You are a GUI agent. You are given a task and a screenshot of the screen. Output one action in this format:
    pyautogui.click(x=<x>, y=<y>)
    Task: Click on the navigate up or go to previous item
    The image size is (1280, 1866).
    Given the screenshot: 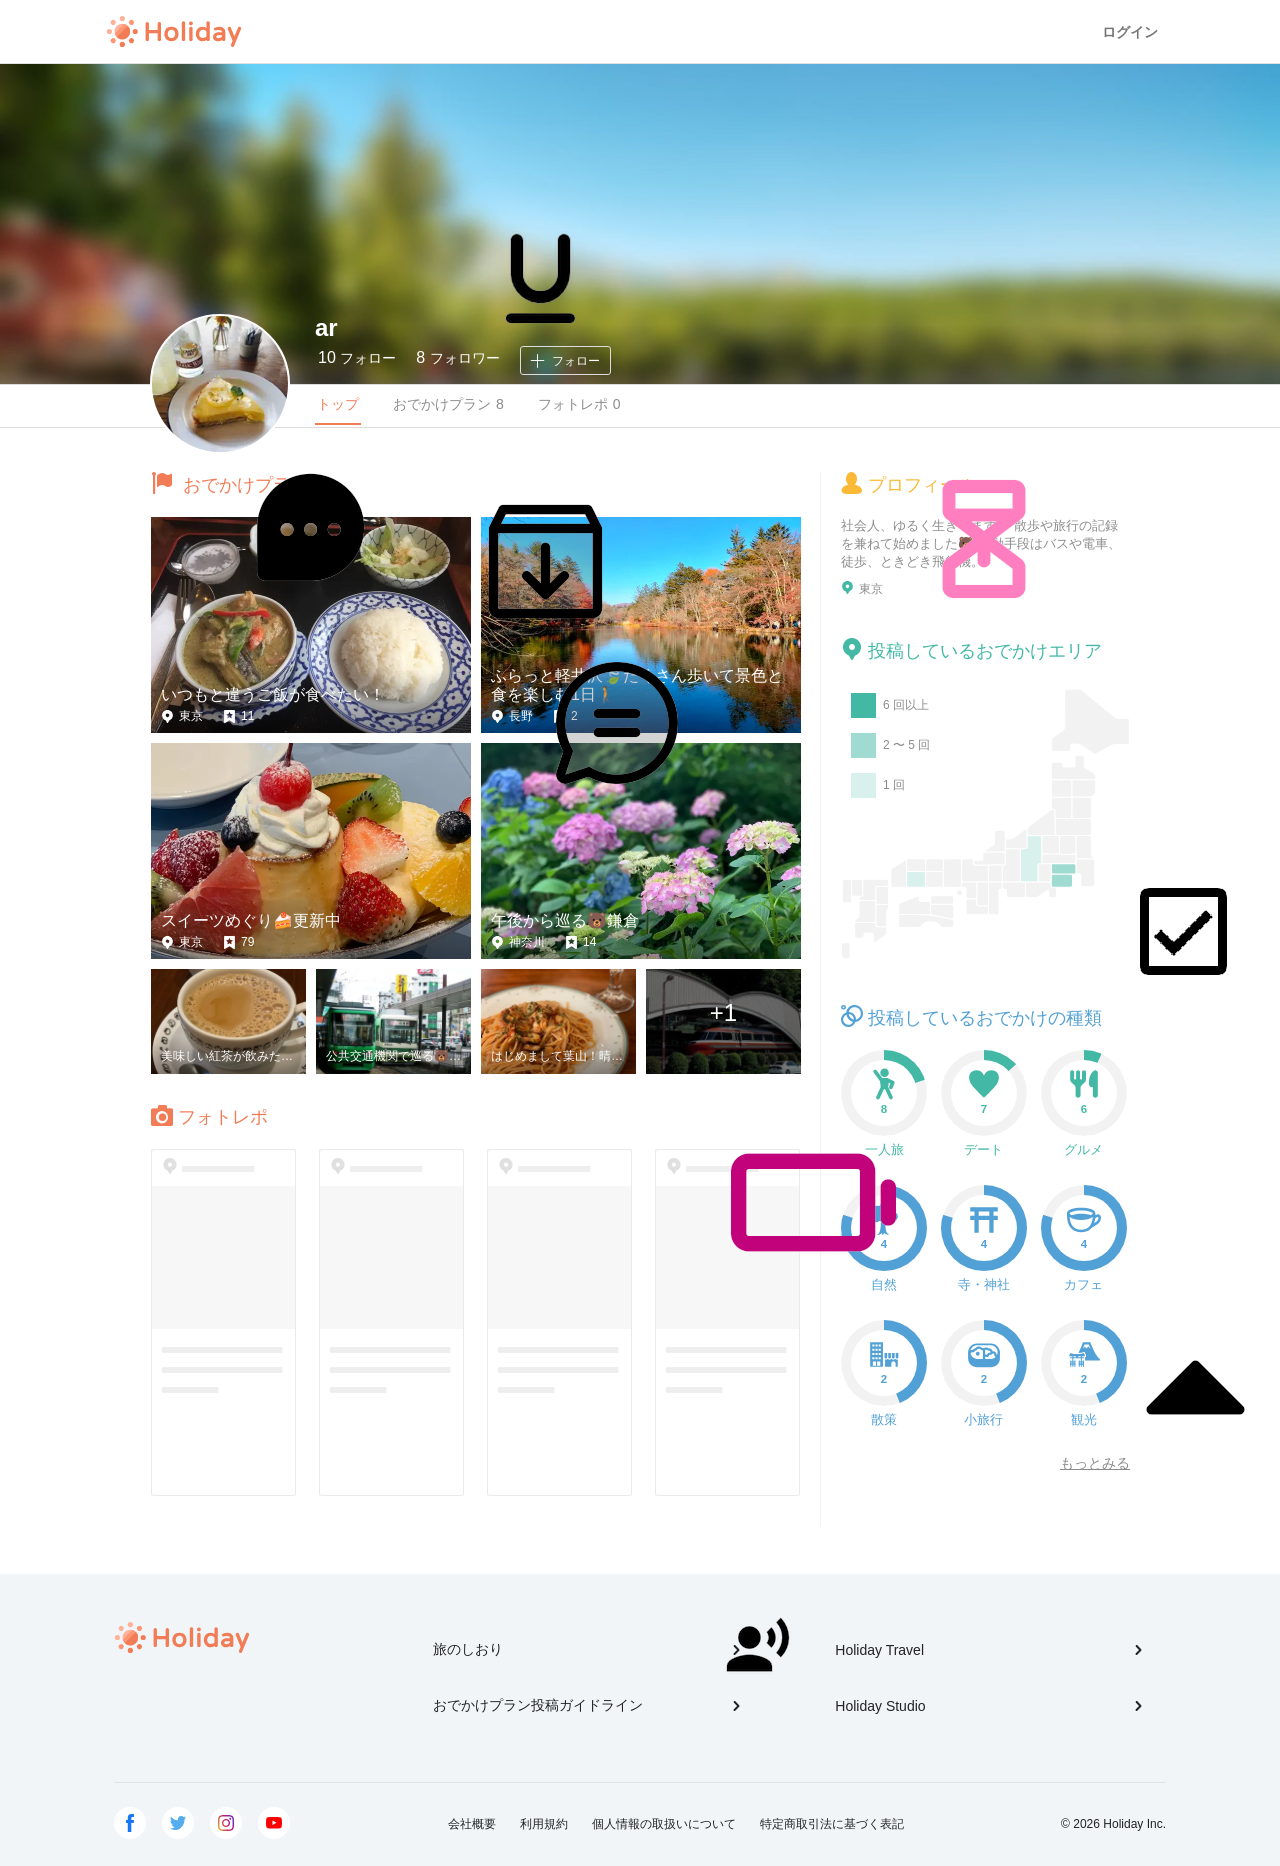 What is the action you would take?
    pyautogui.click(x=1195, y=1414)
    